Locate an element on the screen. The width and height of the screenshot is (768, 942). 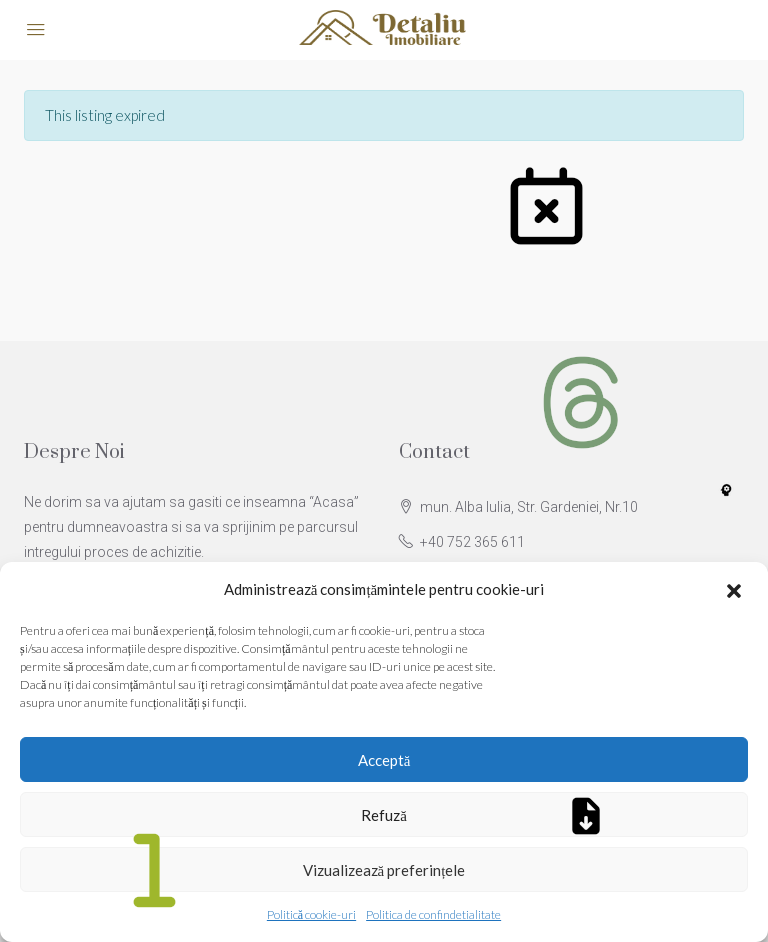
download a file is located at coordinates (586, 816).